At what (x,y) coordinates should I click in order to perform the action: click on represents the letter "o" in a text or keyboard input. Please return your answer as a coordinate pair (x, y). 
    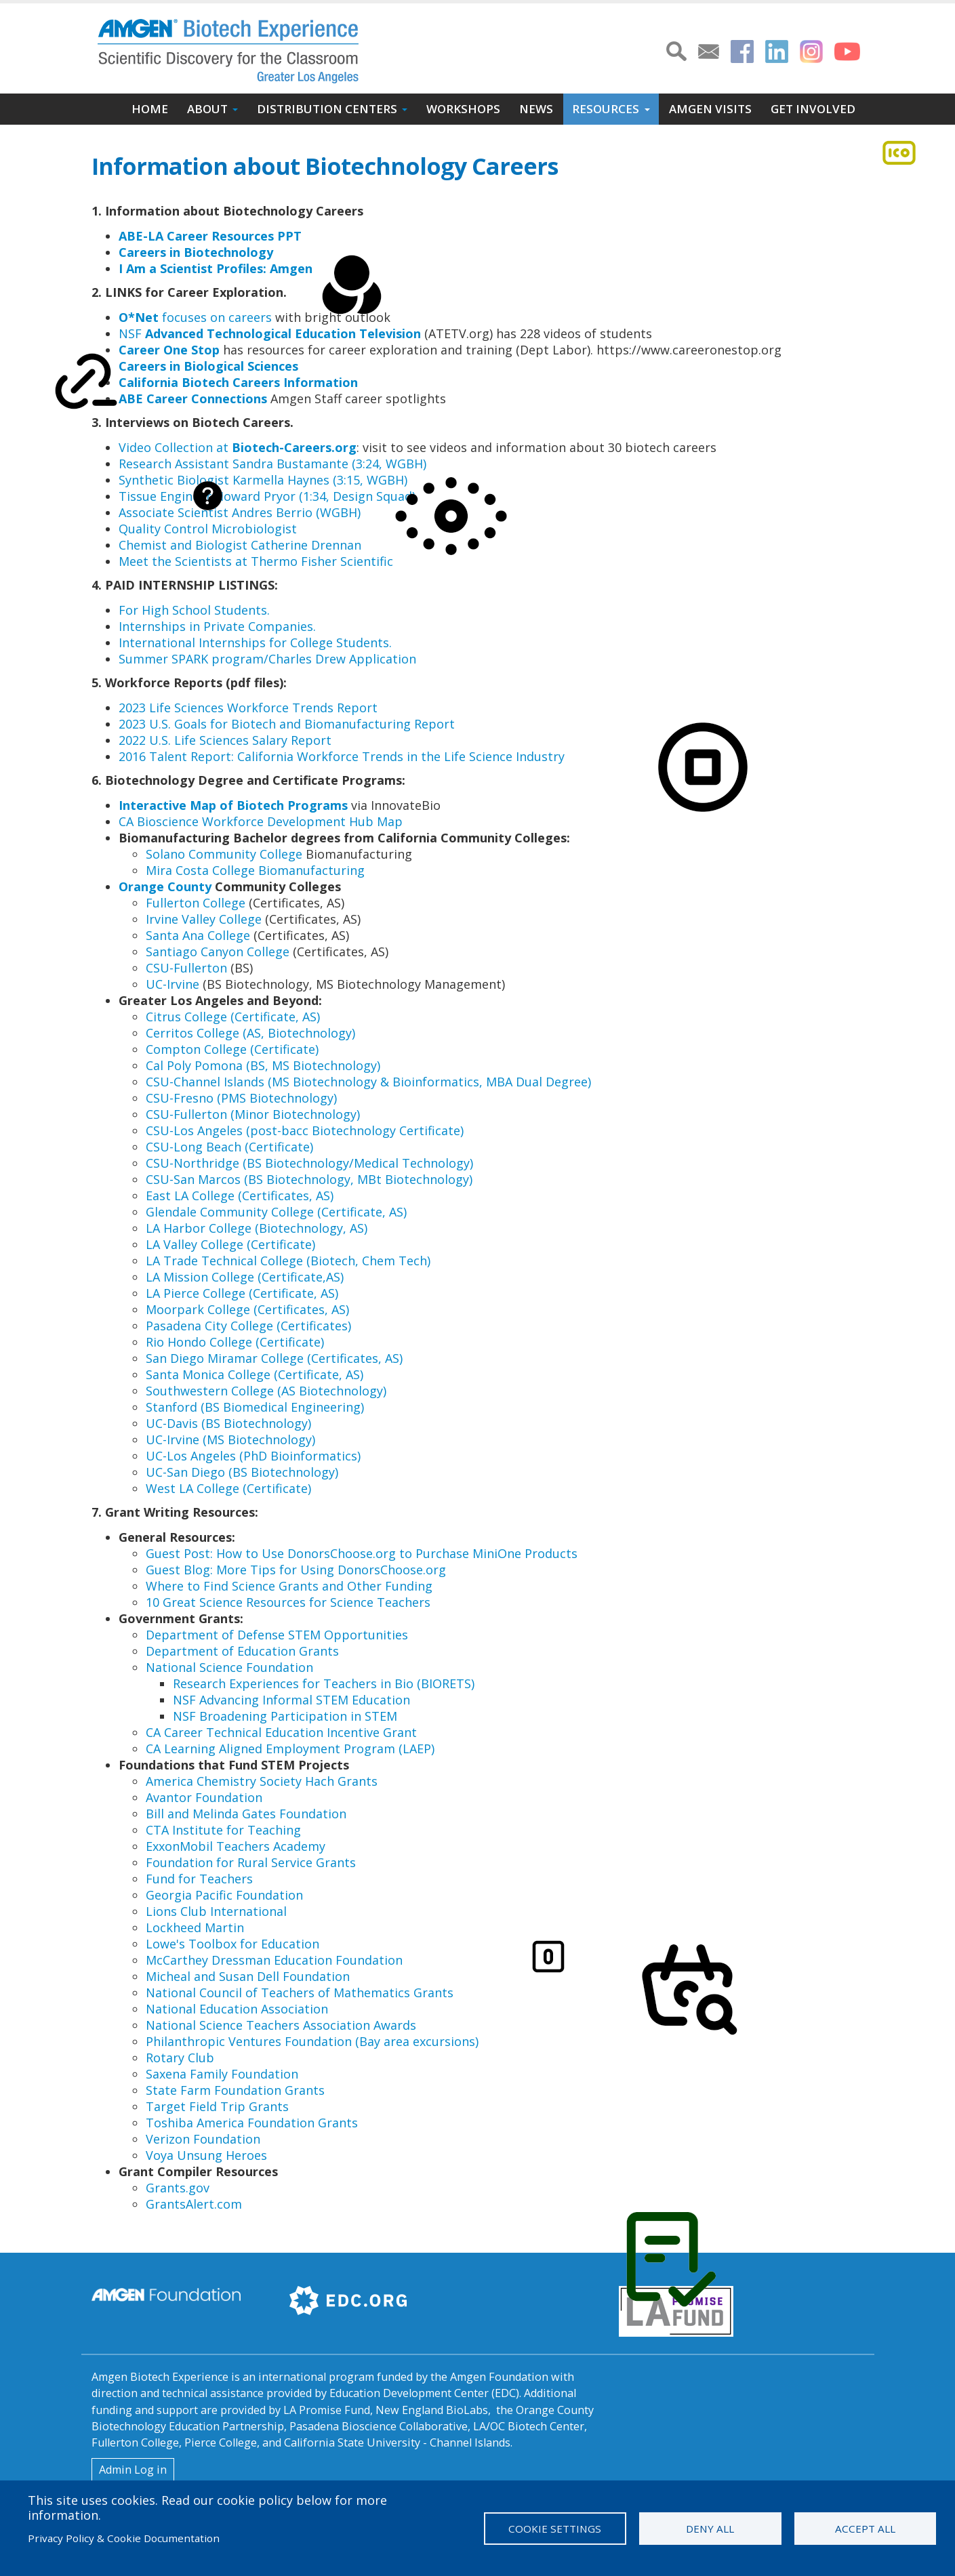
    Looking at the image, I should click on (548, 1957).